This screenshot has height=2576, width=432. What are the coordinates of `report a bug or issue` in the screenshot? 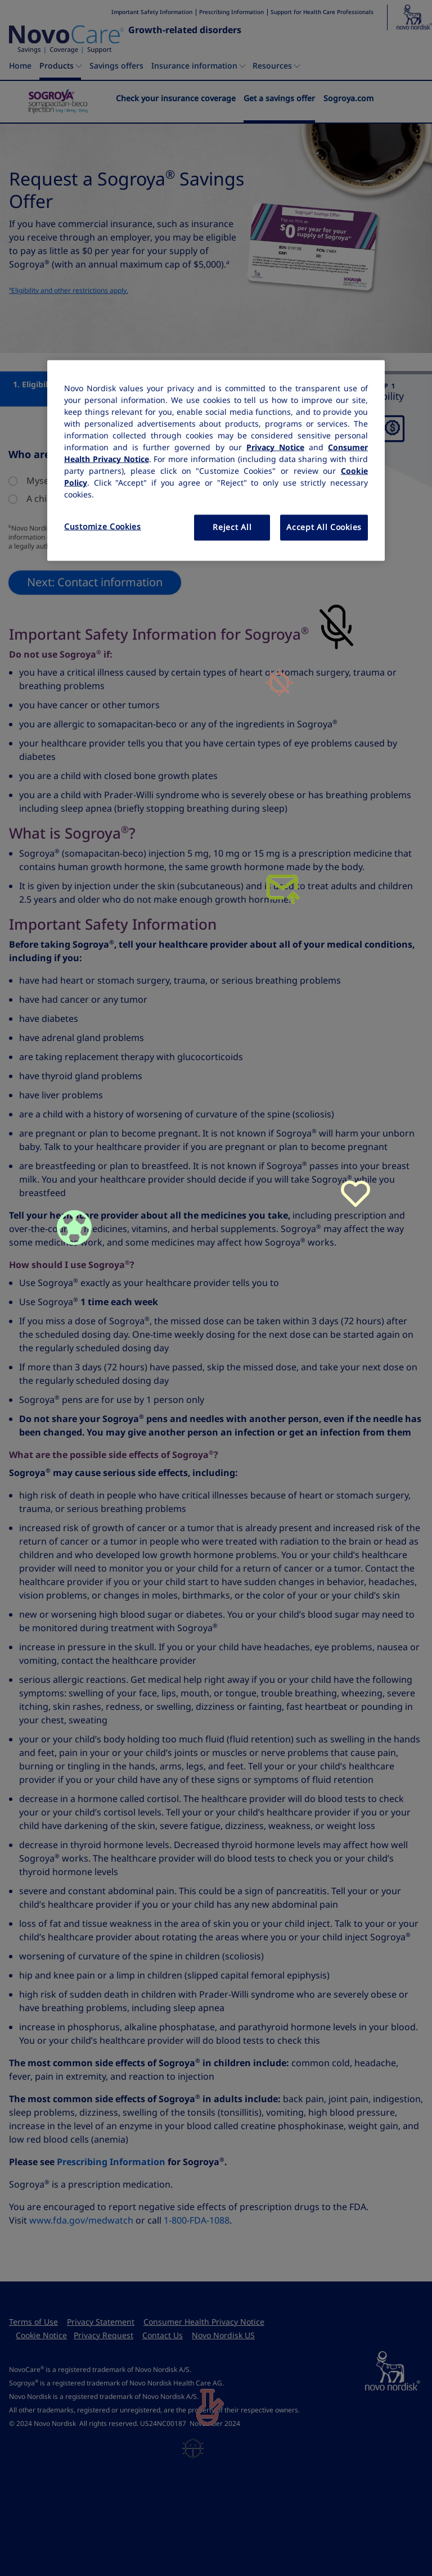 It's located at (193, 2448).